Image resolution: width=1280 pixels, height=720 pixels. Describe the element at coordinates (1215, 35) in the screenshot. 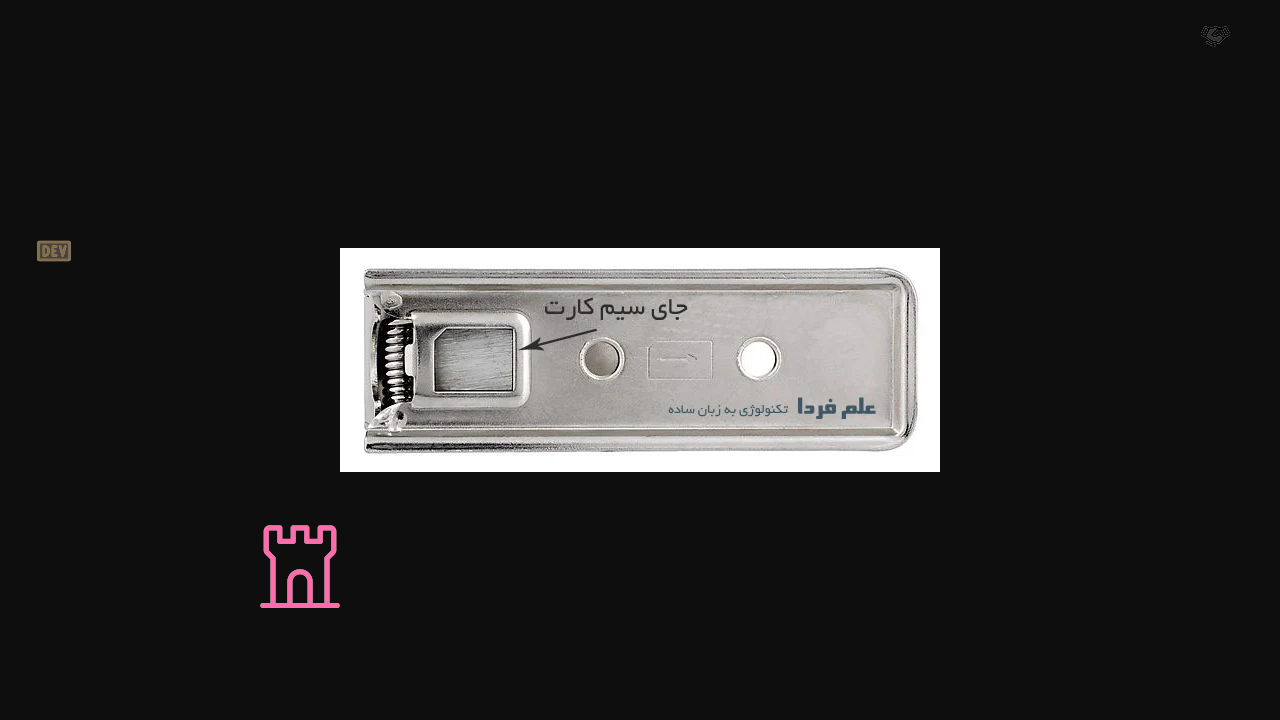

I see `indicates a partnership or collaboration feature` at that location.